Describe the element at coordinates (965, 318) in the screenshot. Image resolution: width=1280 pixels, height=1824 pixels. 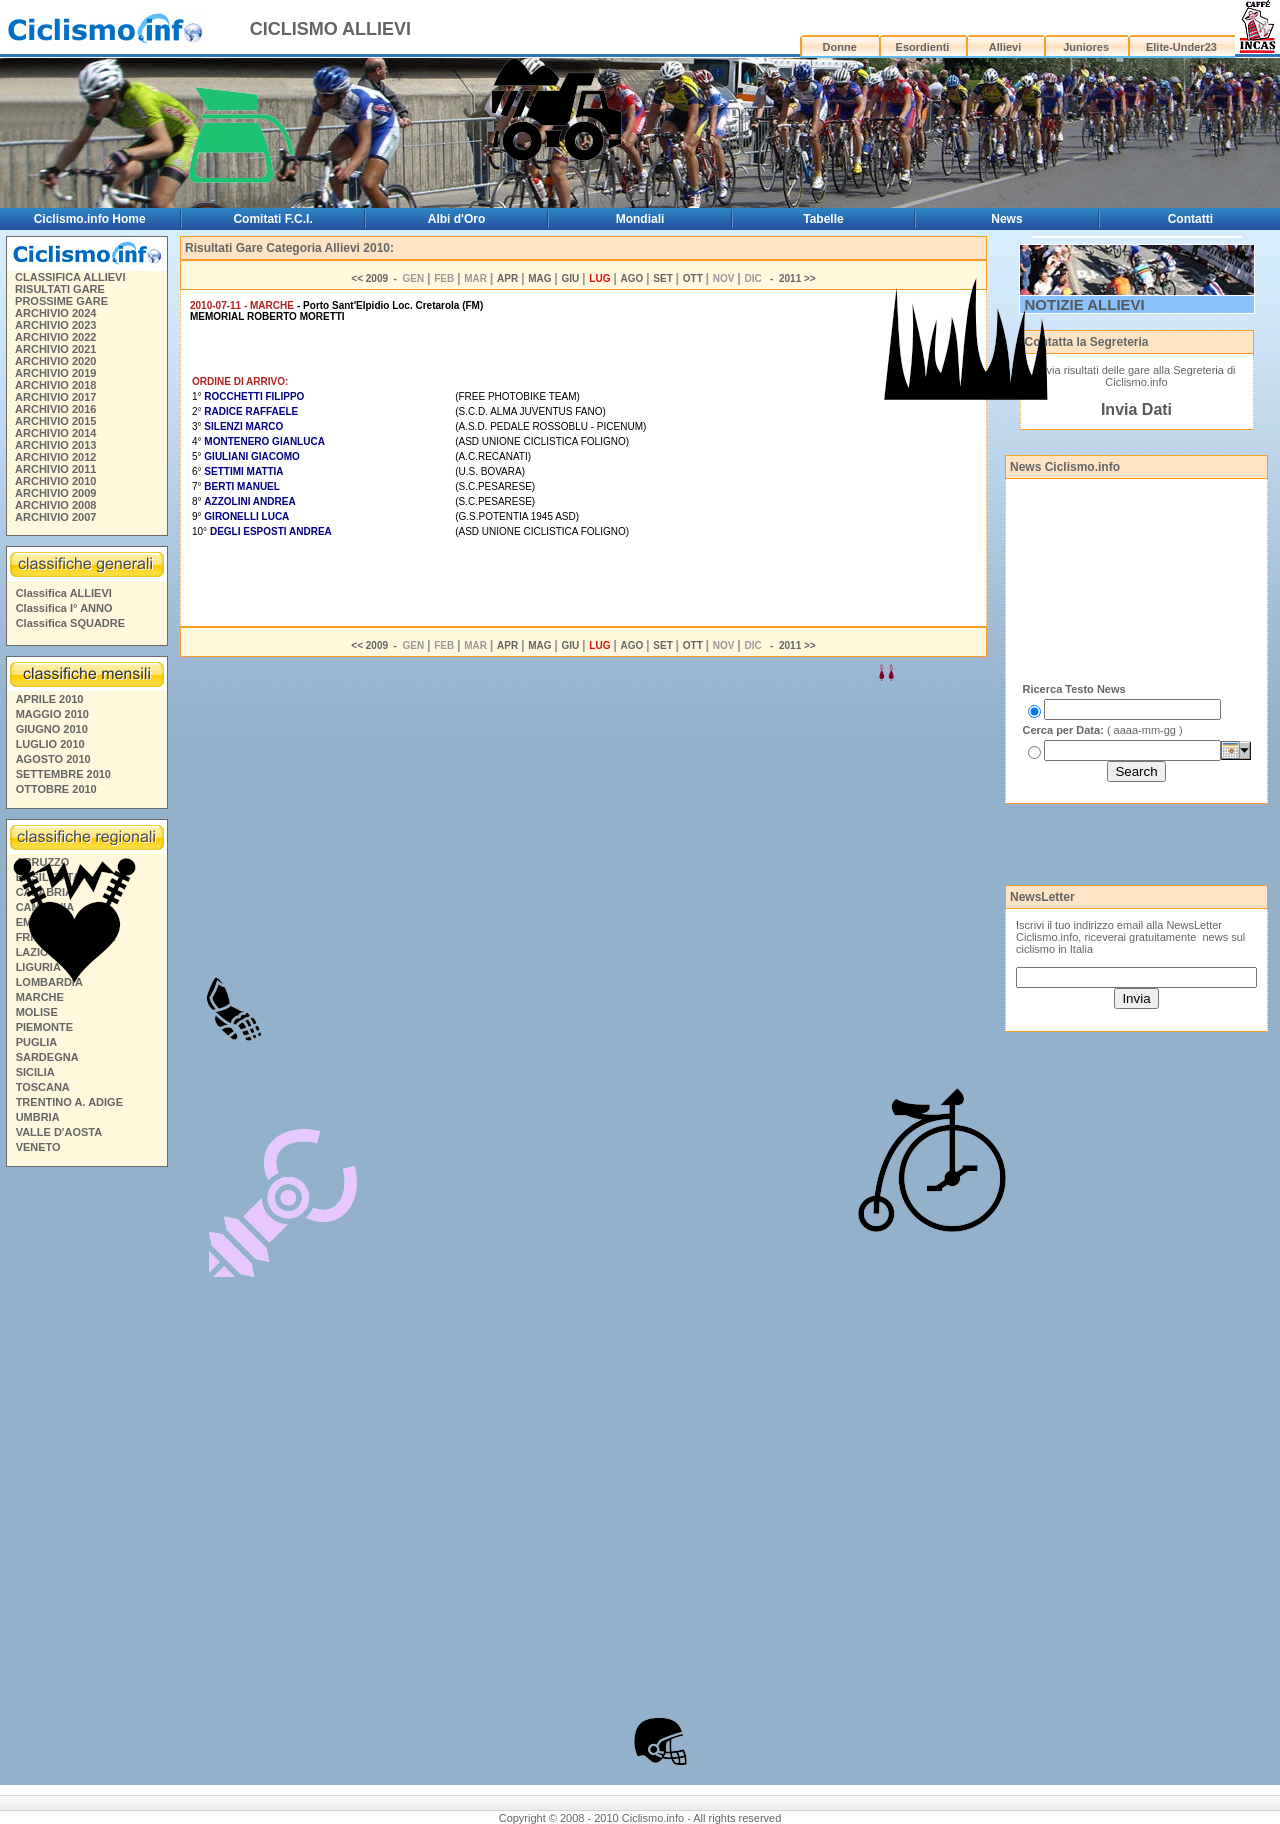
I see `indicates outdoor or nature environment in game` at that location.